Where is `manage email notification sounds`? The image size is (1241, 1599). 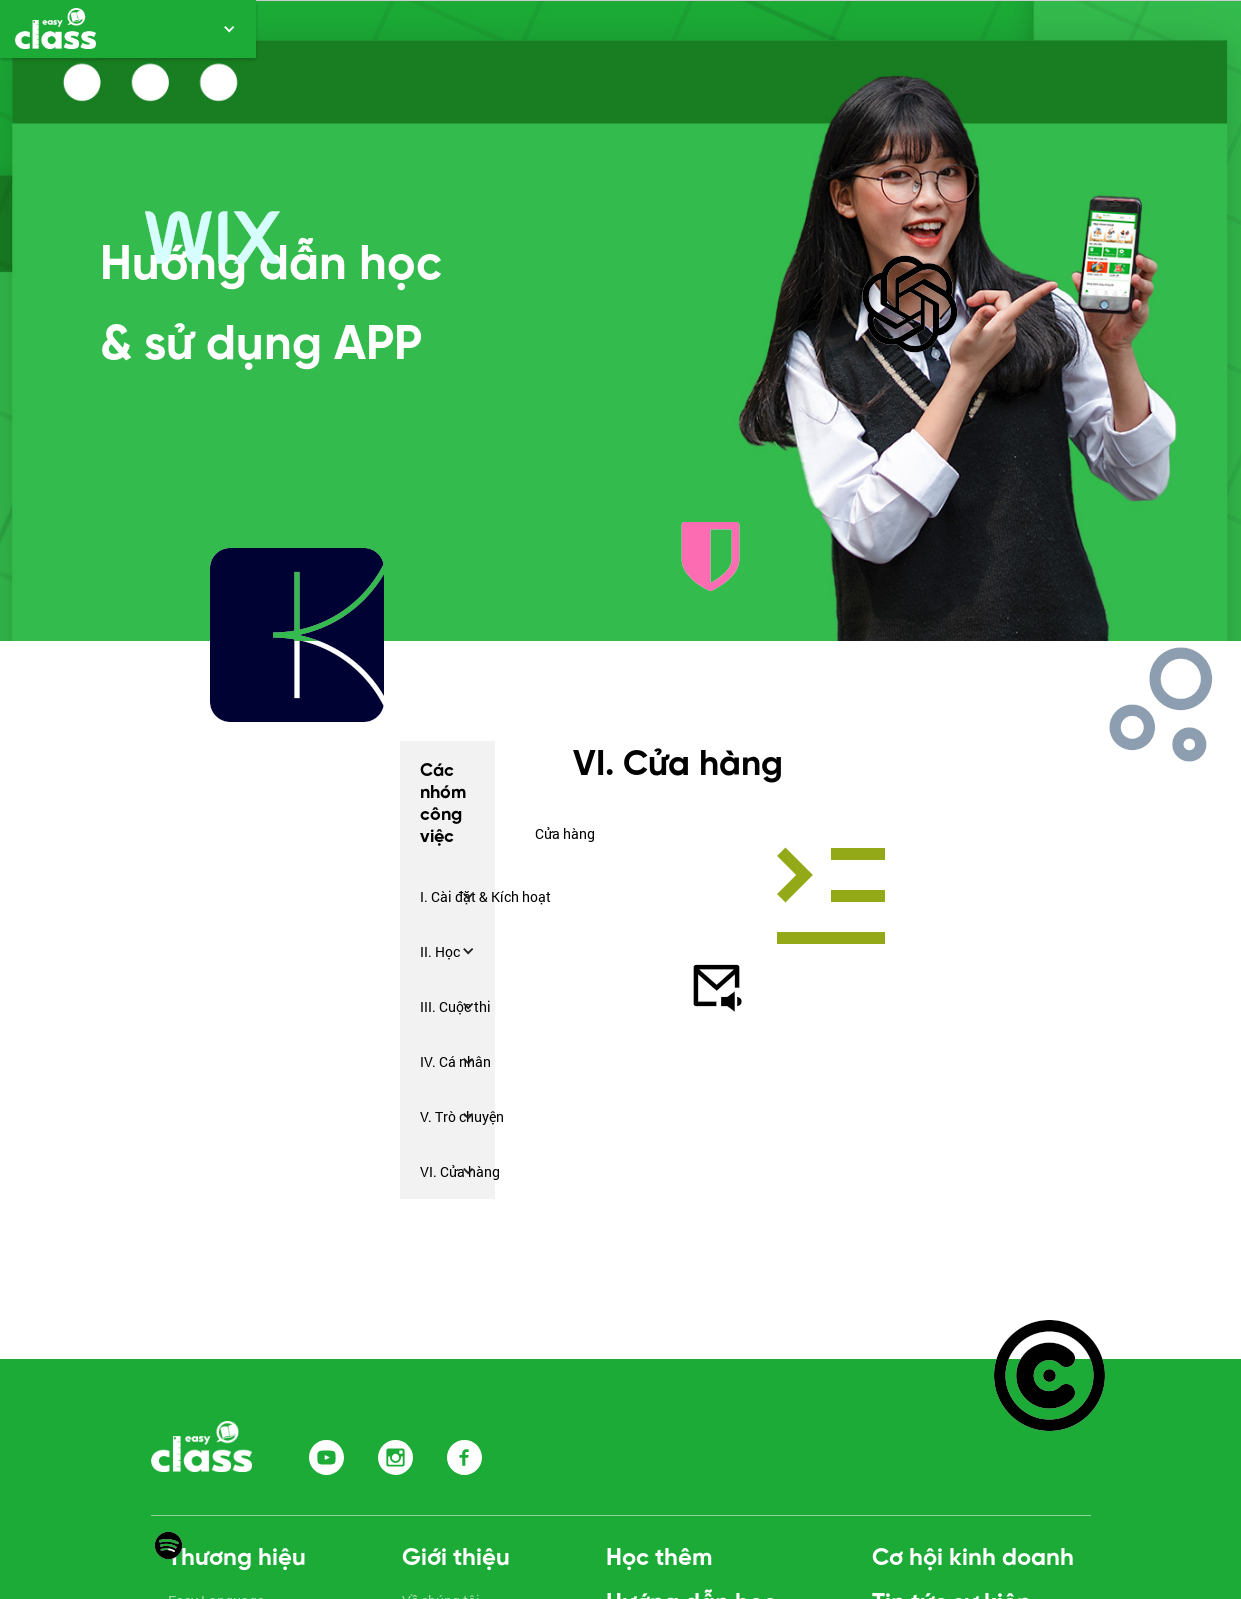
manage email notification sounds is located at coordinates (716, 985).